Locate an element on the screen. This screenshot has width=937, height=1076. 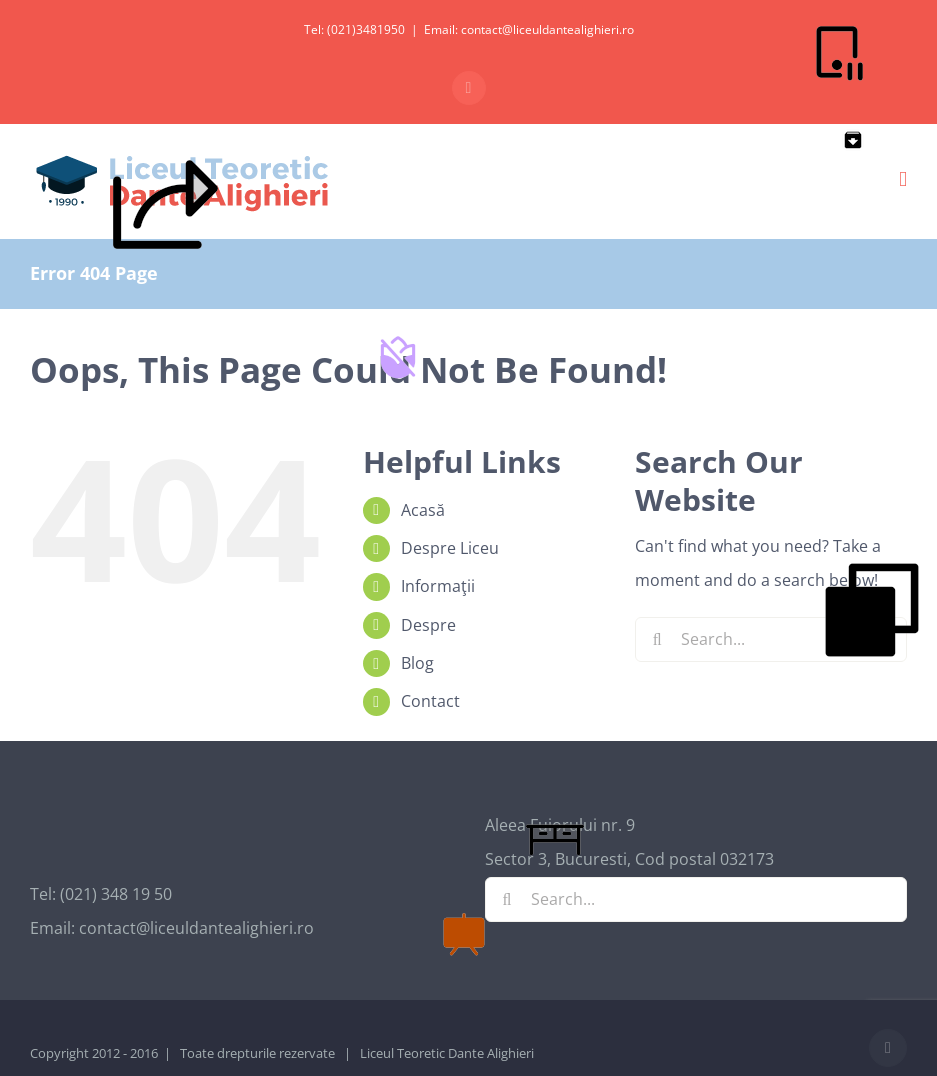
archive selected items is located at coordinates (853, 140).